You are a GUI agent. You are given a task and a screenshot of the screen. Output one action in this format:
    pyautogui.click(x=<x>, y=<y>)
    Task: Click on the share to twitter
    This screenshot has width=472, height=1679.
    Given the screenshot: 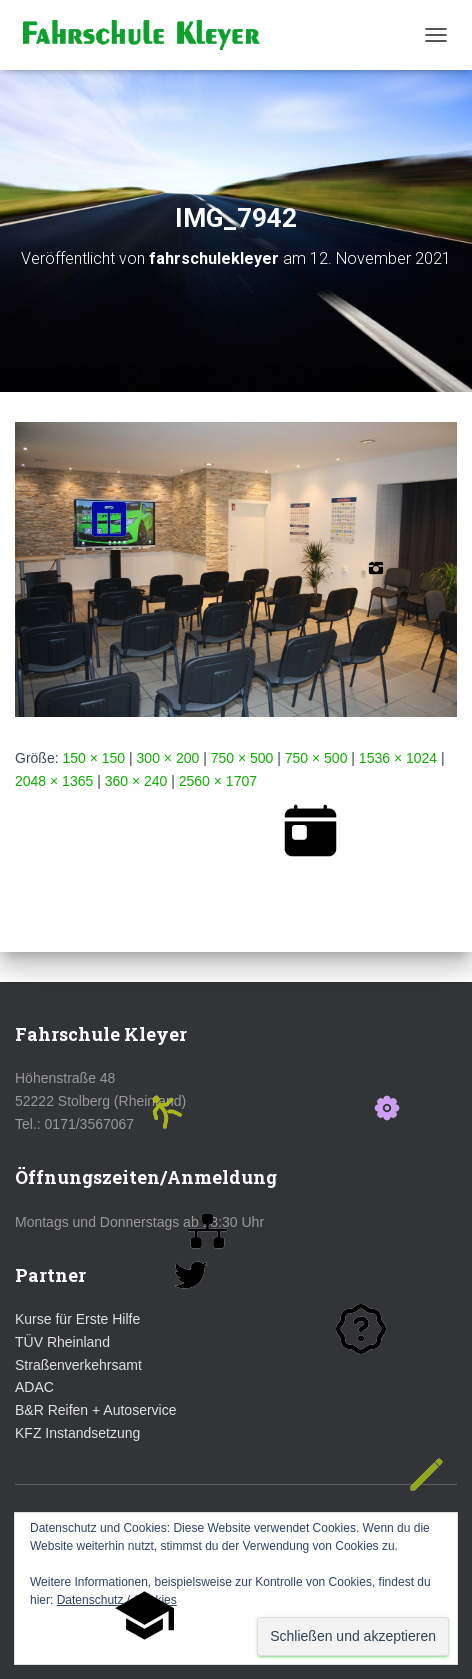 What is the action you would take?
    pyautogui.click(x=191, y=1275)
    